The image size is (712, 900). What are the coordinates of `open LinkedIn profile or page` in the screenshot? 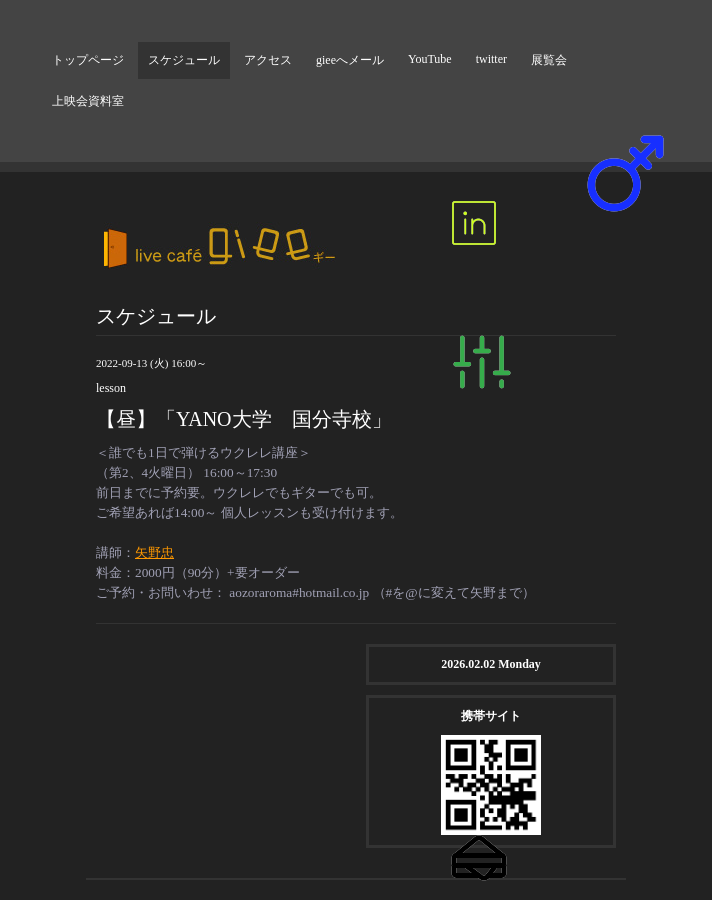 It's located at (474, 223).